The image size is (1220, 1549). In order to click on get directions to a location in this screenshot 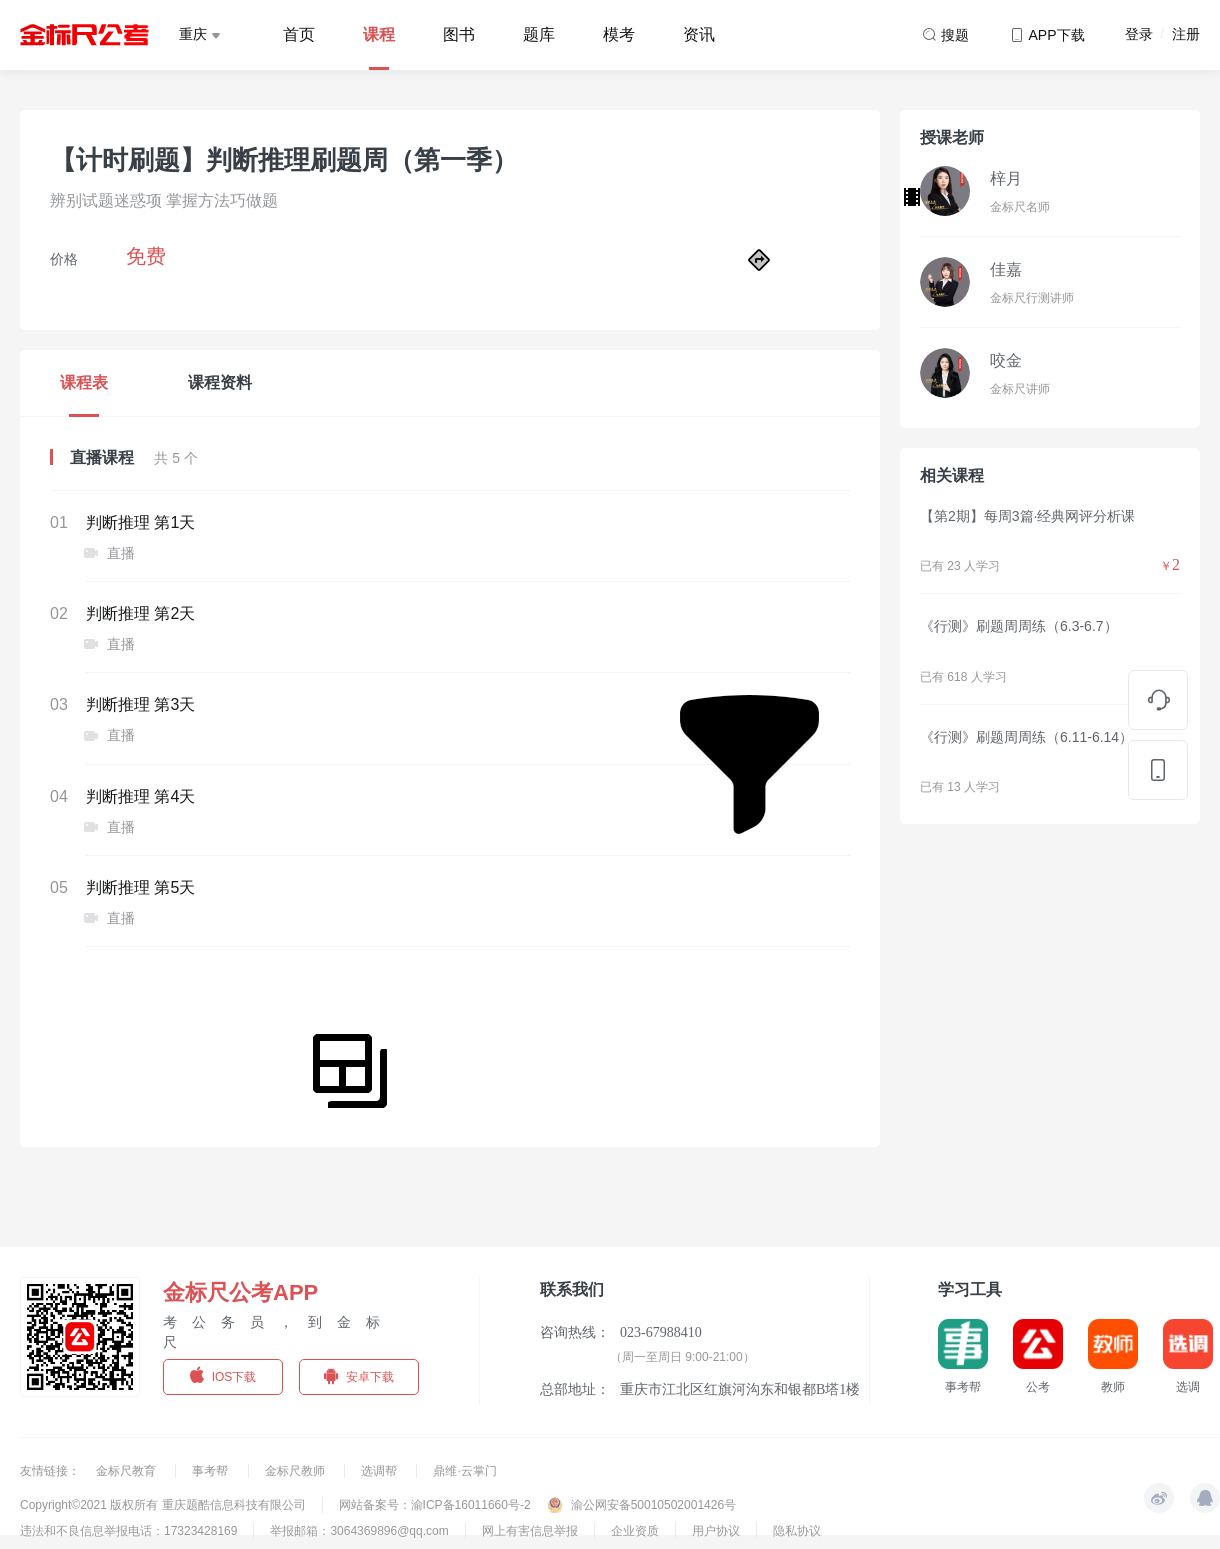, I will do `click(759, 260)`.